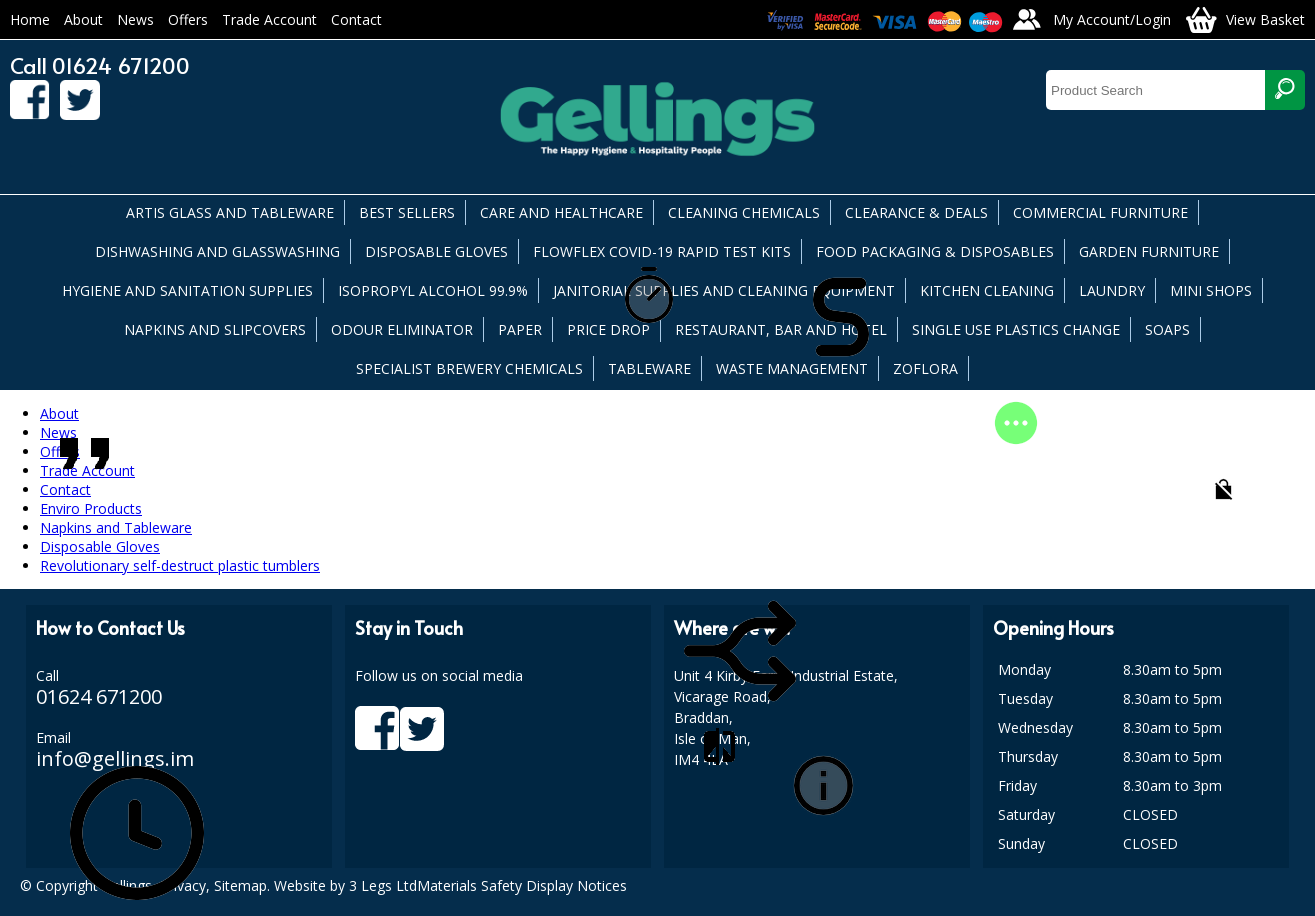  I want to click on view more information about this item, so click(823, 785).